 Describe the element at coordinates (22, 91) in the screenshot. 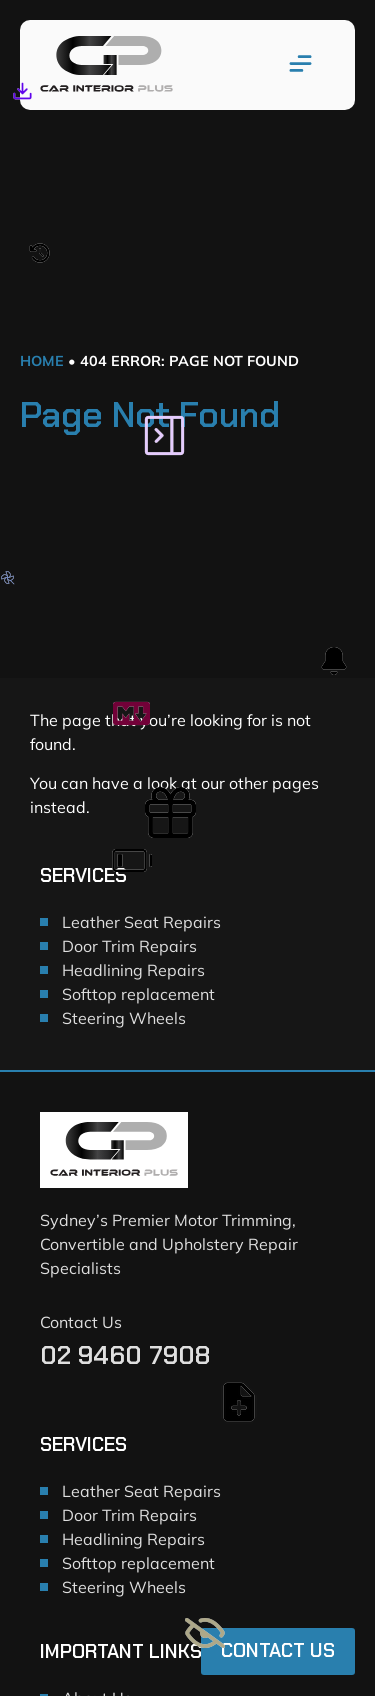

I see `download a file or document` at that location.